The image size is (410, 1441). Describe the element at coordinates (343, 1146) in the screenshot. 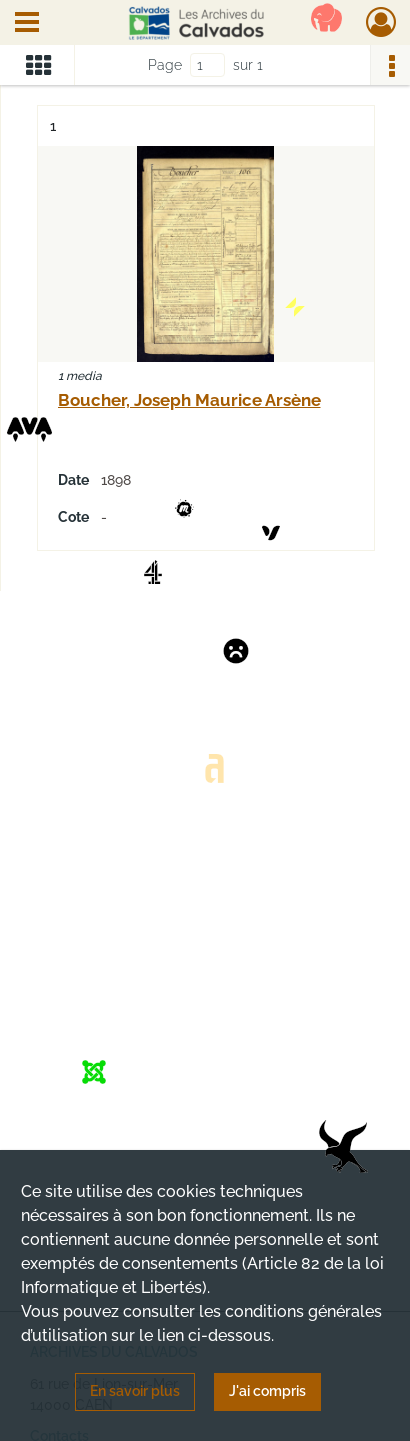

I see `falcon framework logo` at that location.